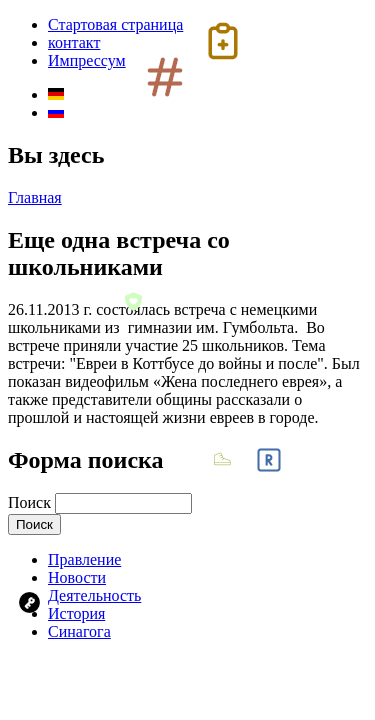  What do you see at coordinates (29, 602) in the screenshot?
I see `access security or authentication settings` at bounding box center [29, 602].